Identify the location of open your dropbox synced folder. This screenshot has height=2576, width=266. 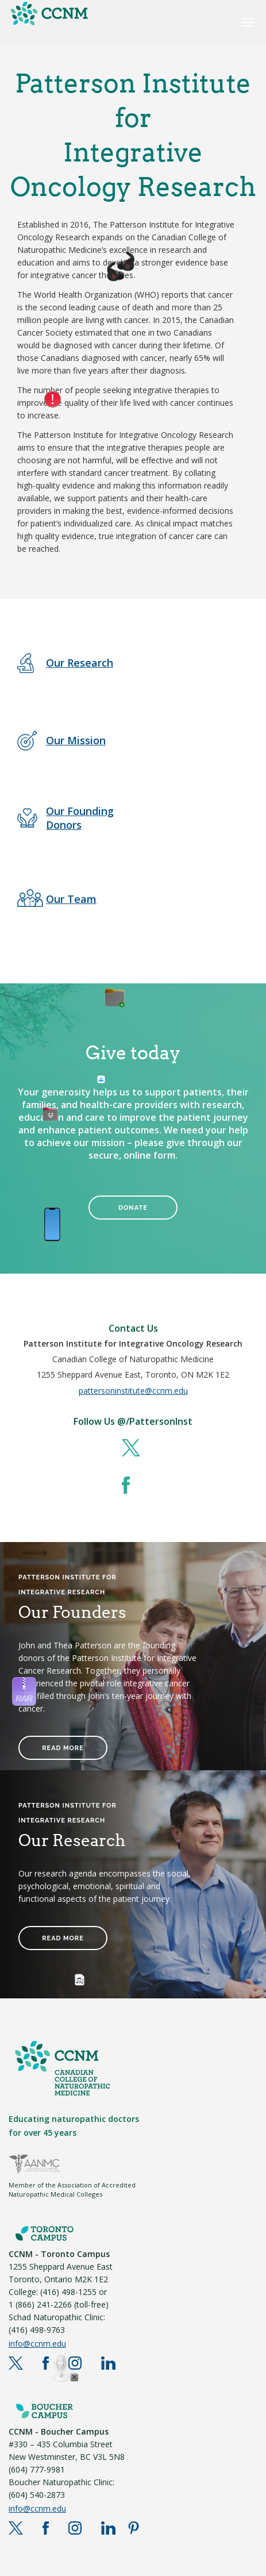
(50, 1114).